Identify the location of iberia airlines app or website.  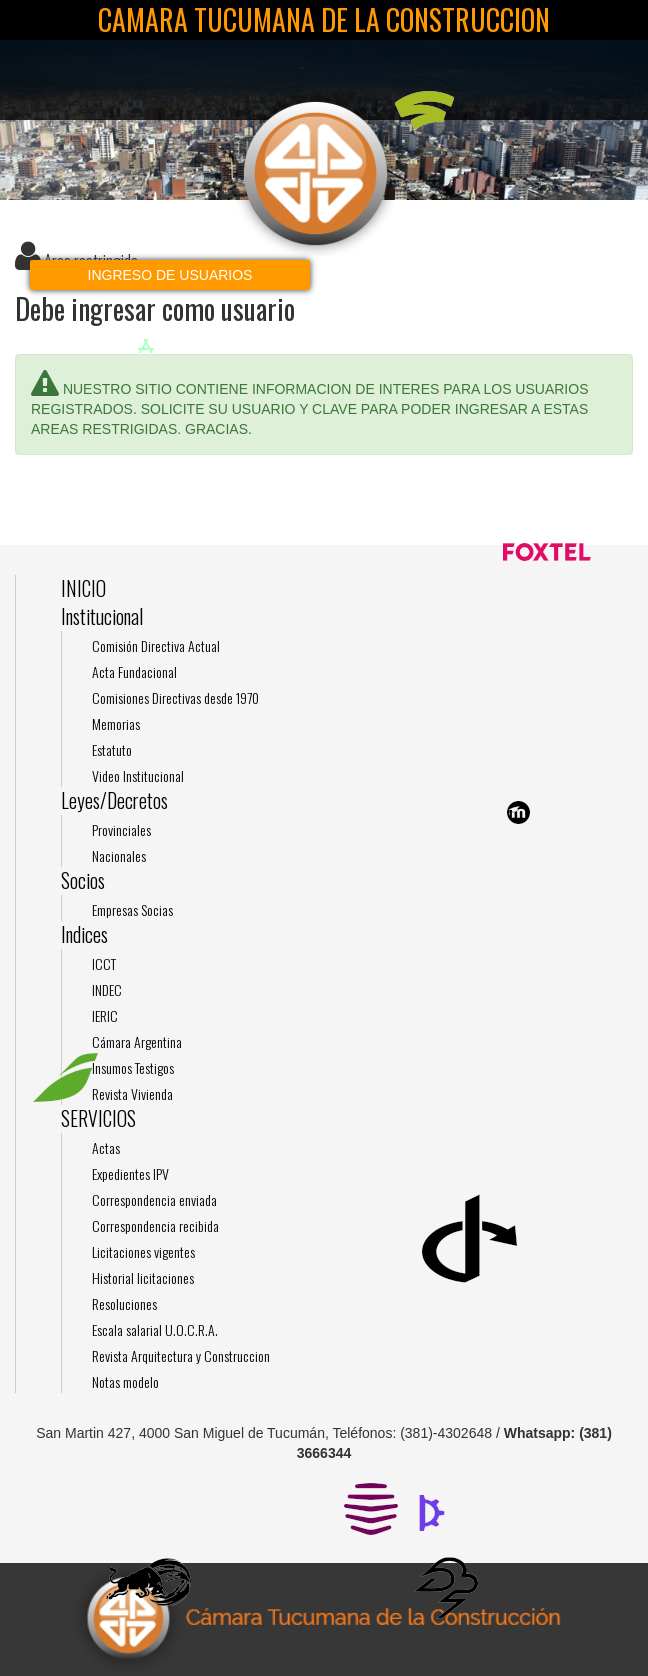
(65, 1077).